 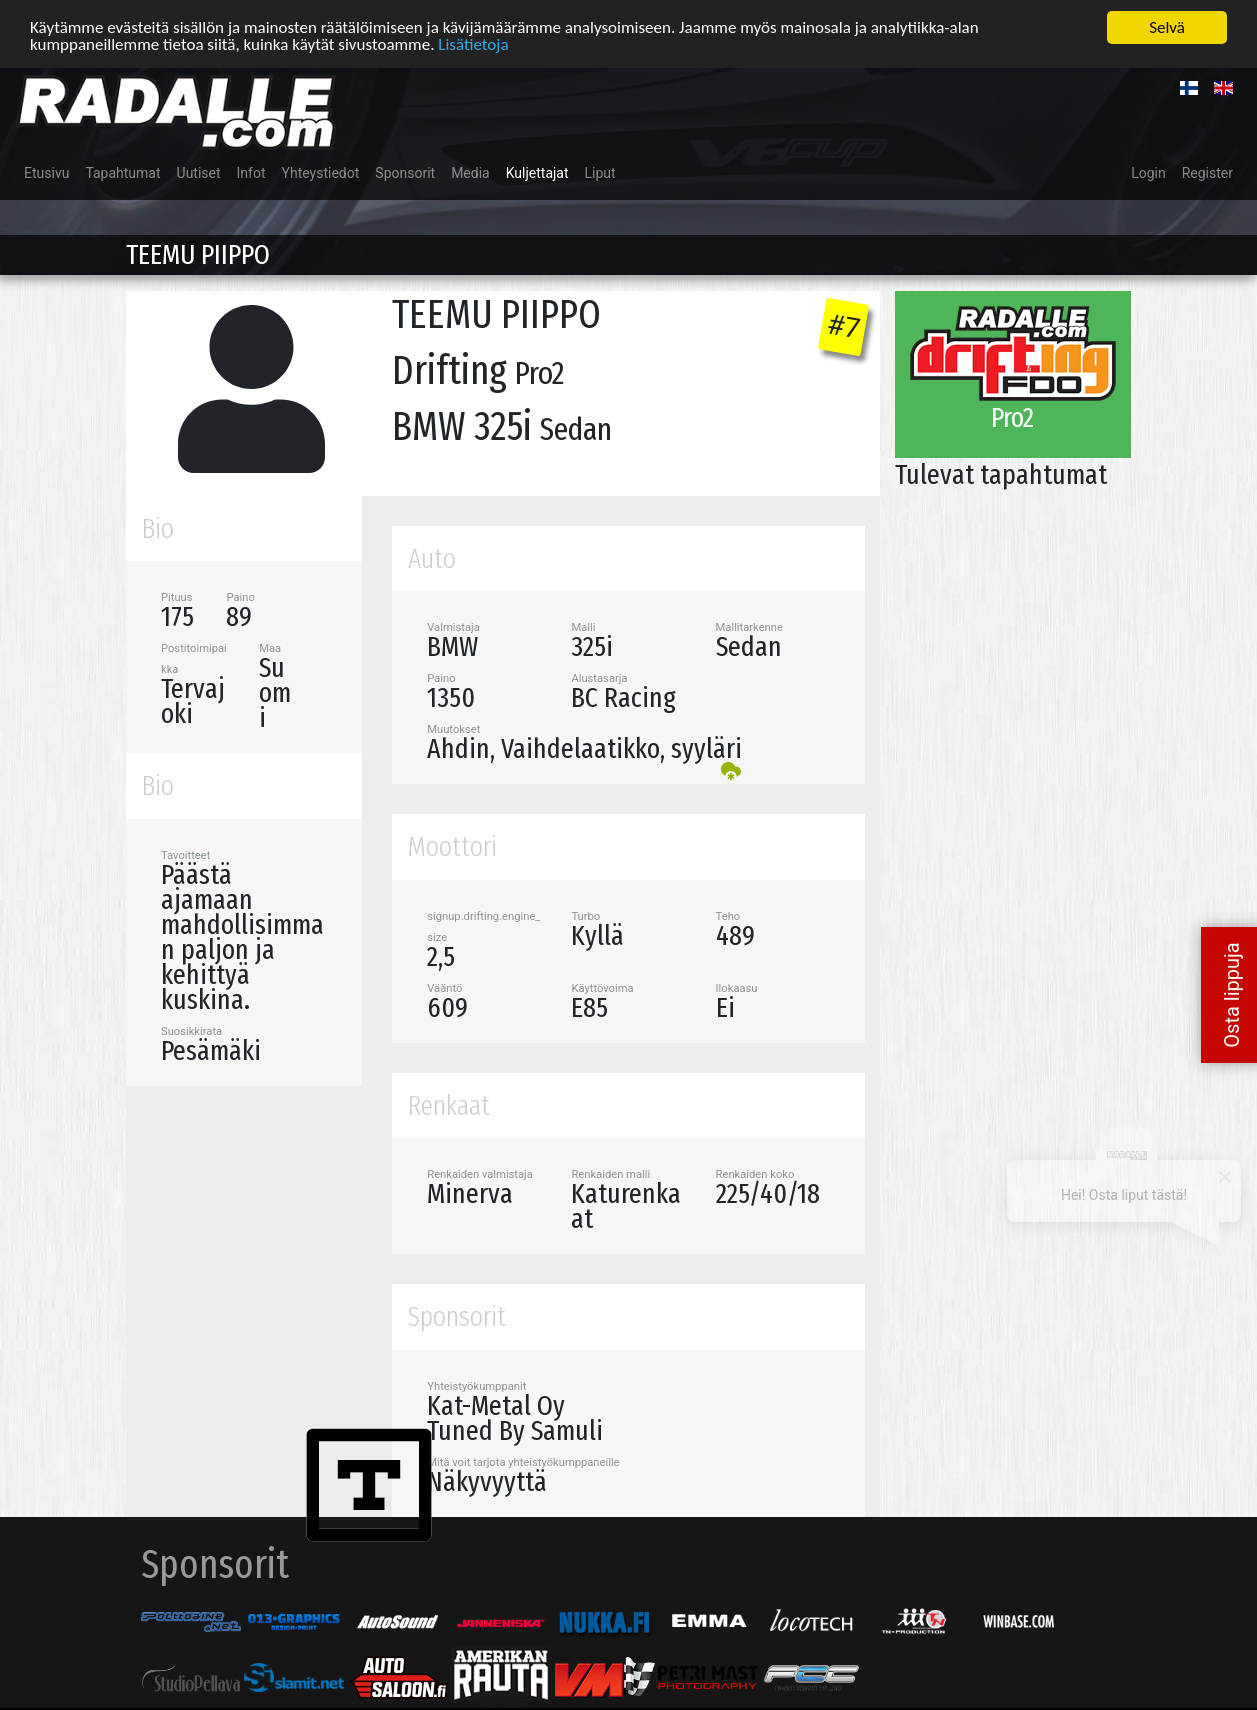 What do you see at coordinates (369, 1485) in the screenshot?
I see `insert a text snippet or template` at bounding box center [369, 1485].